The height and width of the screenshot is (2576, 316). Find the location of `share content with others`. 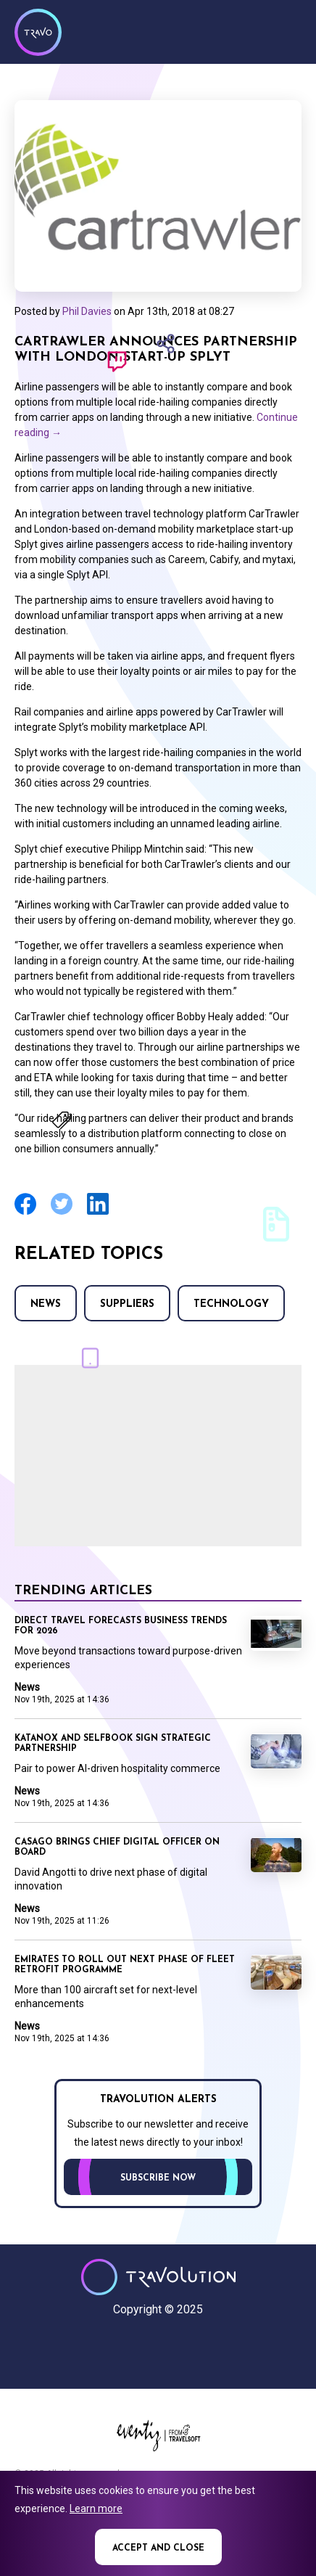

share content with others is located at coordinates (165, 343).